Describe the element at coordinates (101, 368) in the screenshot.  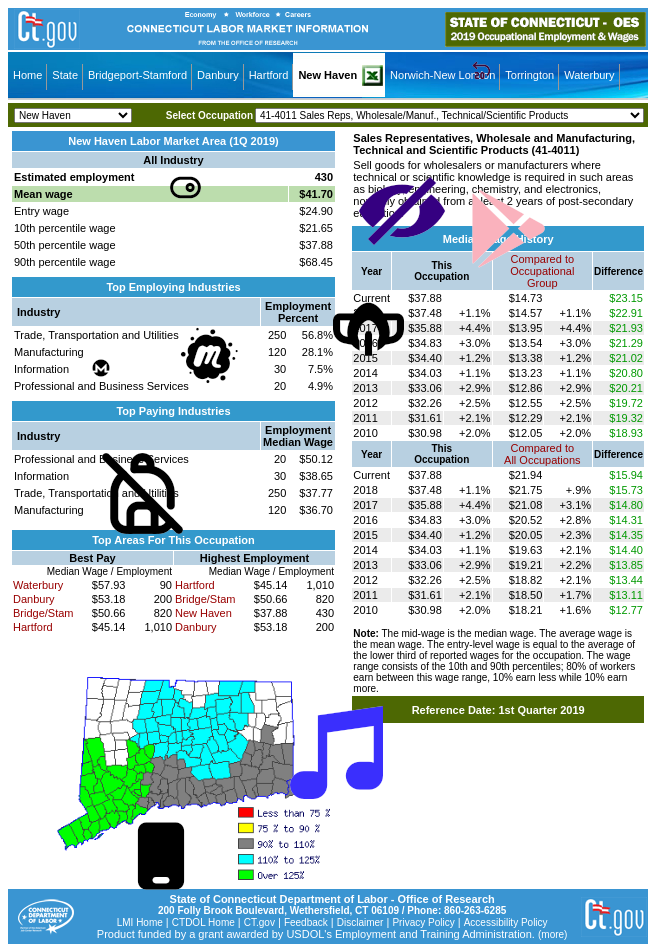
I see `monero cryptocurrency logo` at that location.